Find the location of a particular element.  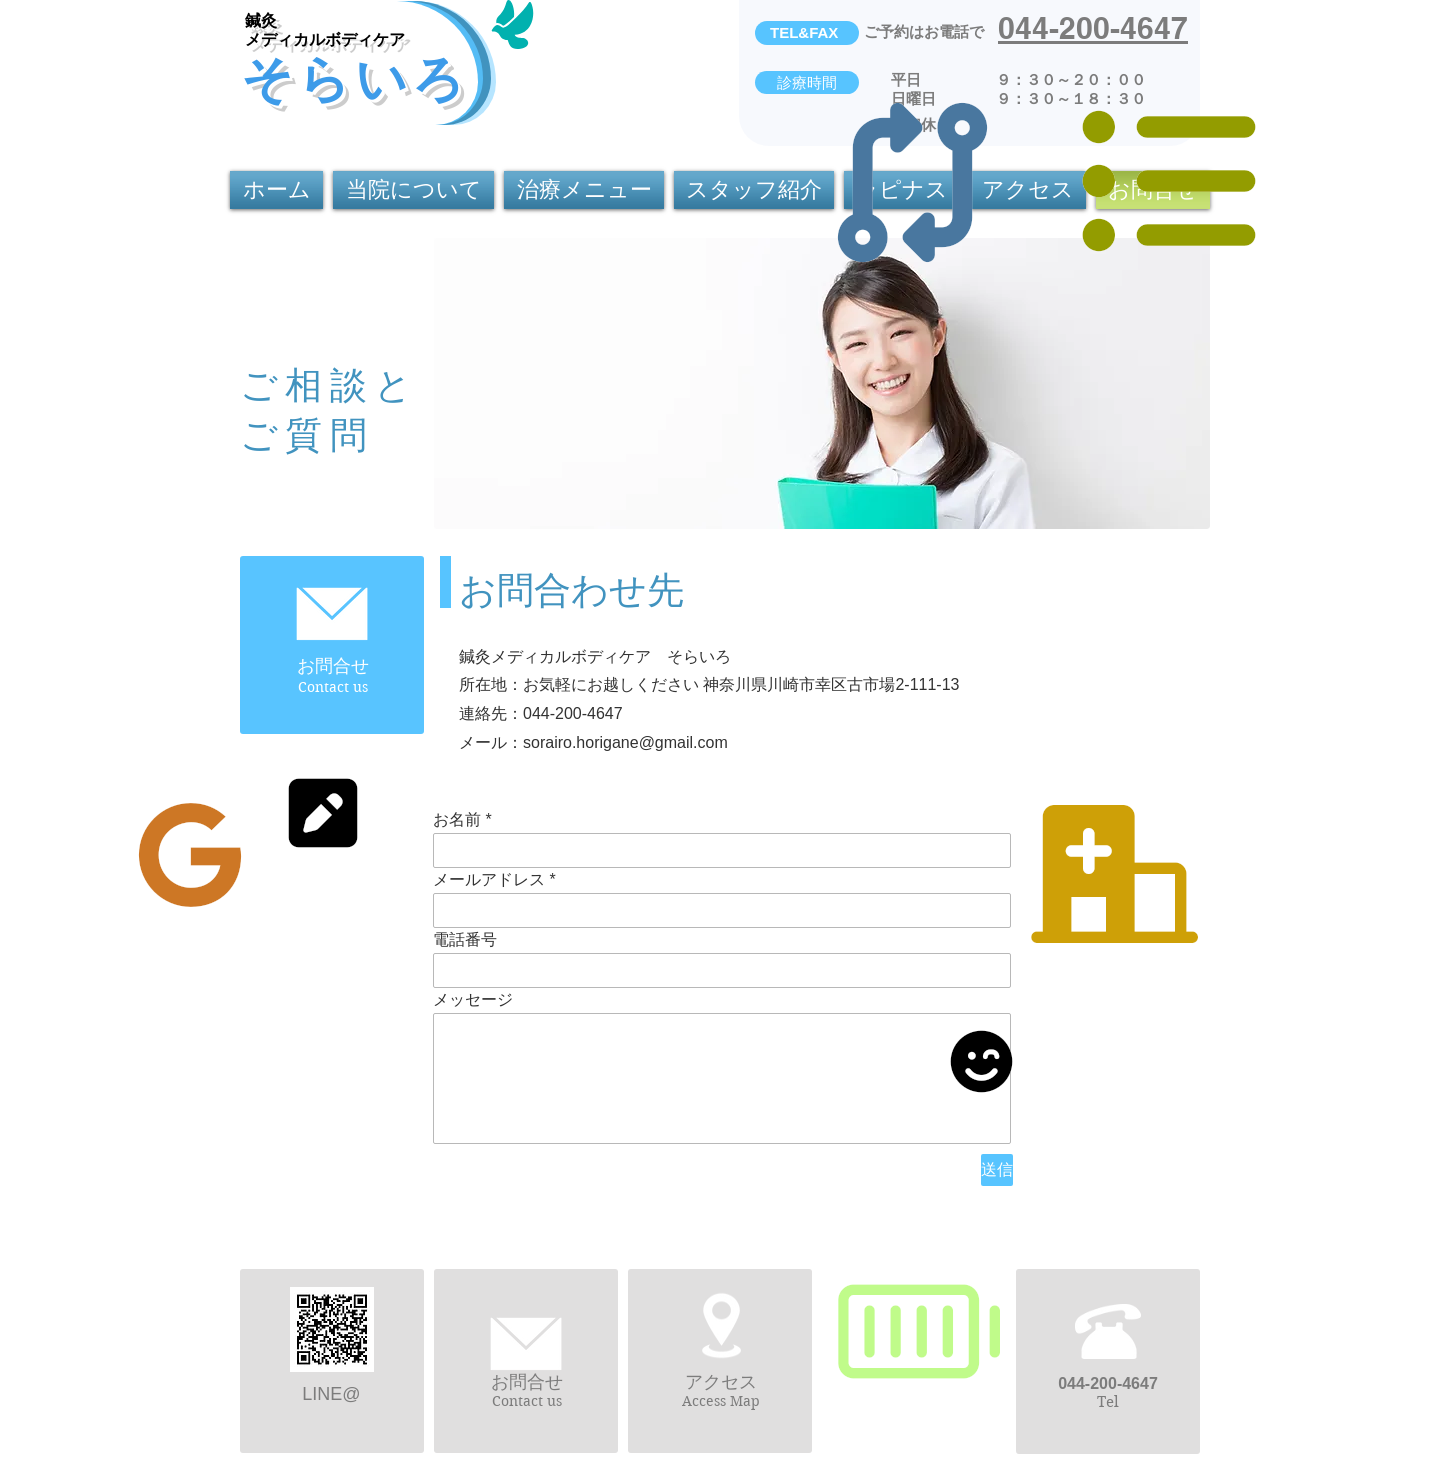

compare code versions or branches is located at coordinates (912, 182).